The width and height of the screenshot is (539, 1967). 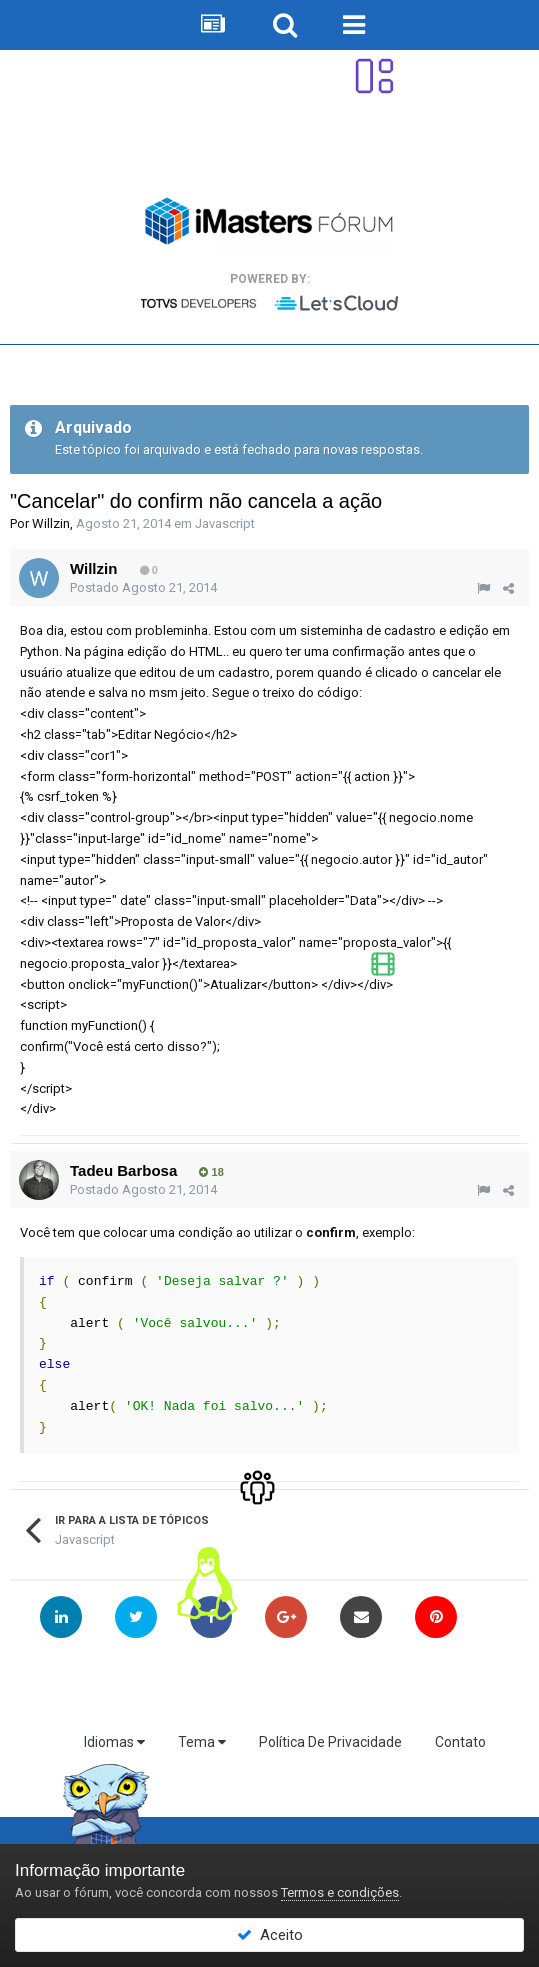 What do you see at coordinates (373, 76) in the screenshot?
I see `toggle editor layout view` at bounding box center [373, 76].